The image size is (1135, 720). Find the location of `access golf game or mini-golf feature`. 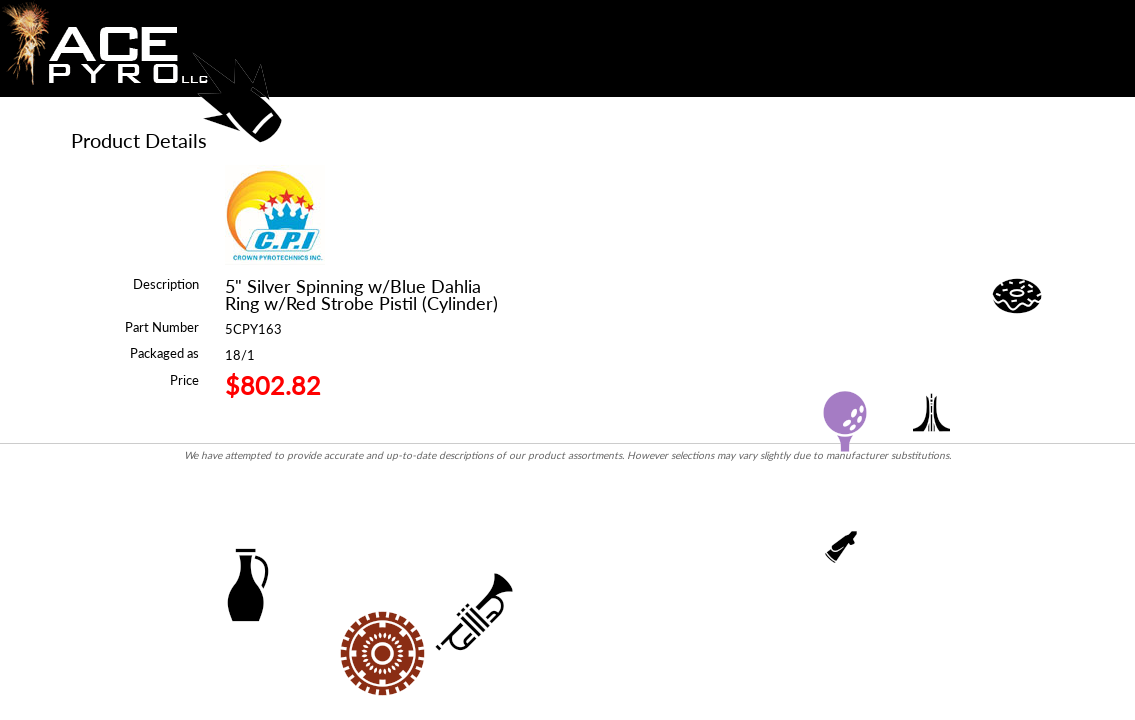

access golf game or mini-golf feature is located at coordinates (845, 421).